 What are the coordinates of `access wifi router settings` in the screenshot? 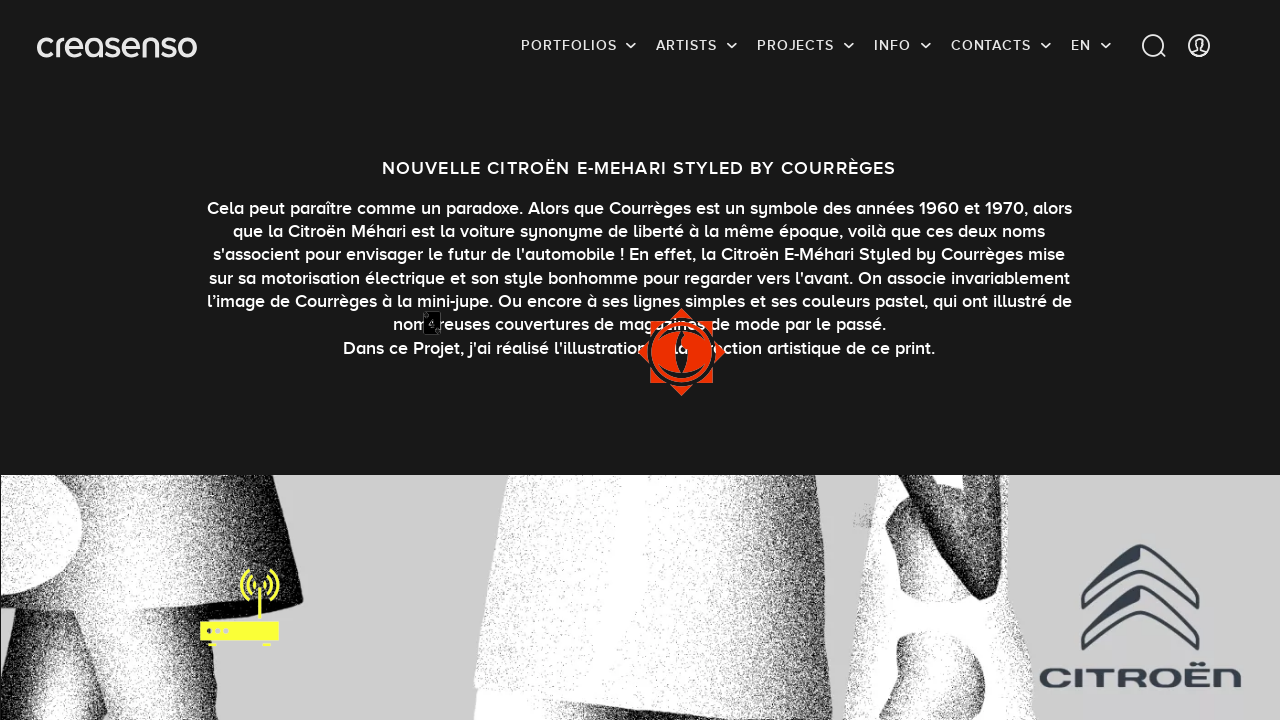 It's located at (239, 606).